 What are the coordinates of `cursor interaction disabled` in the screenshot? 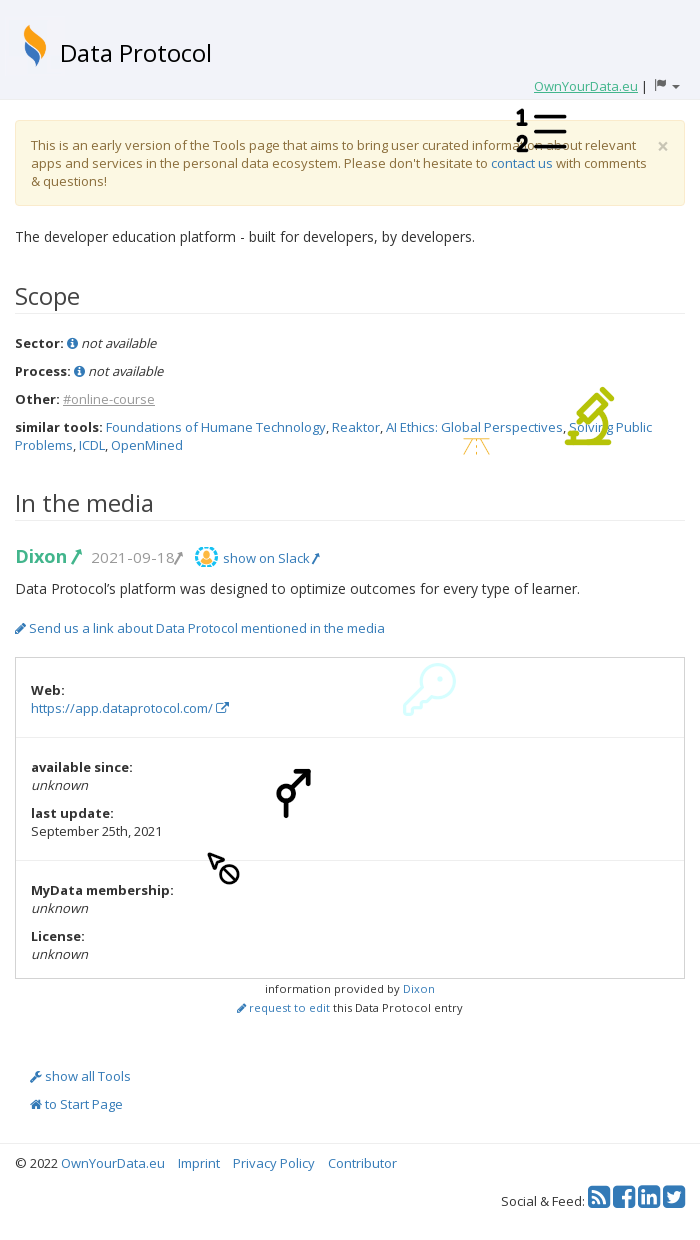 It's located at (223, 868).